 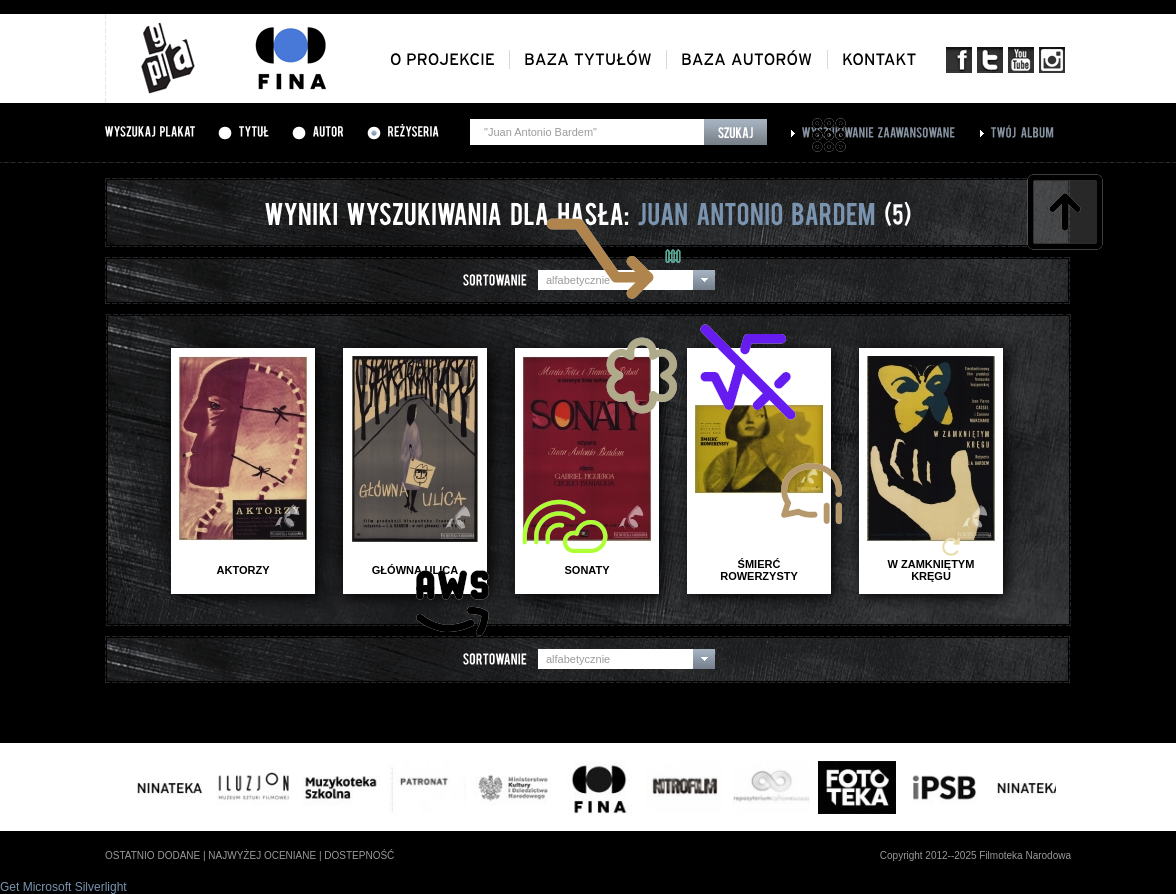 I want to click on disable math mode or calculations, so click(x=748, y=372).